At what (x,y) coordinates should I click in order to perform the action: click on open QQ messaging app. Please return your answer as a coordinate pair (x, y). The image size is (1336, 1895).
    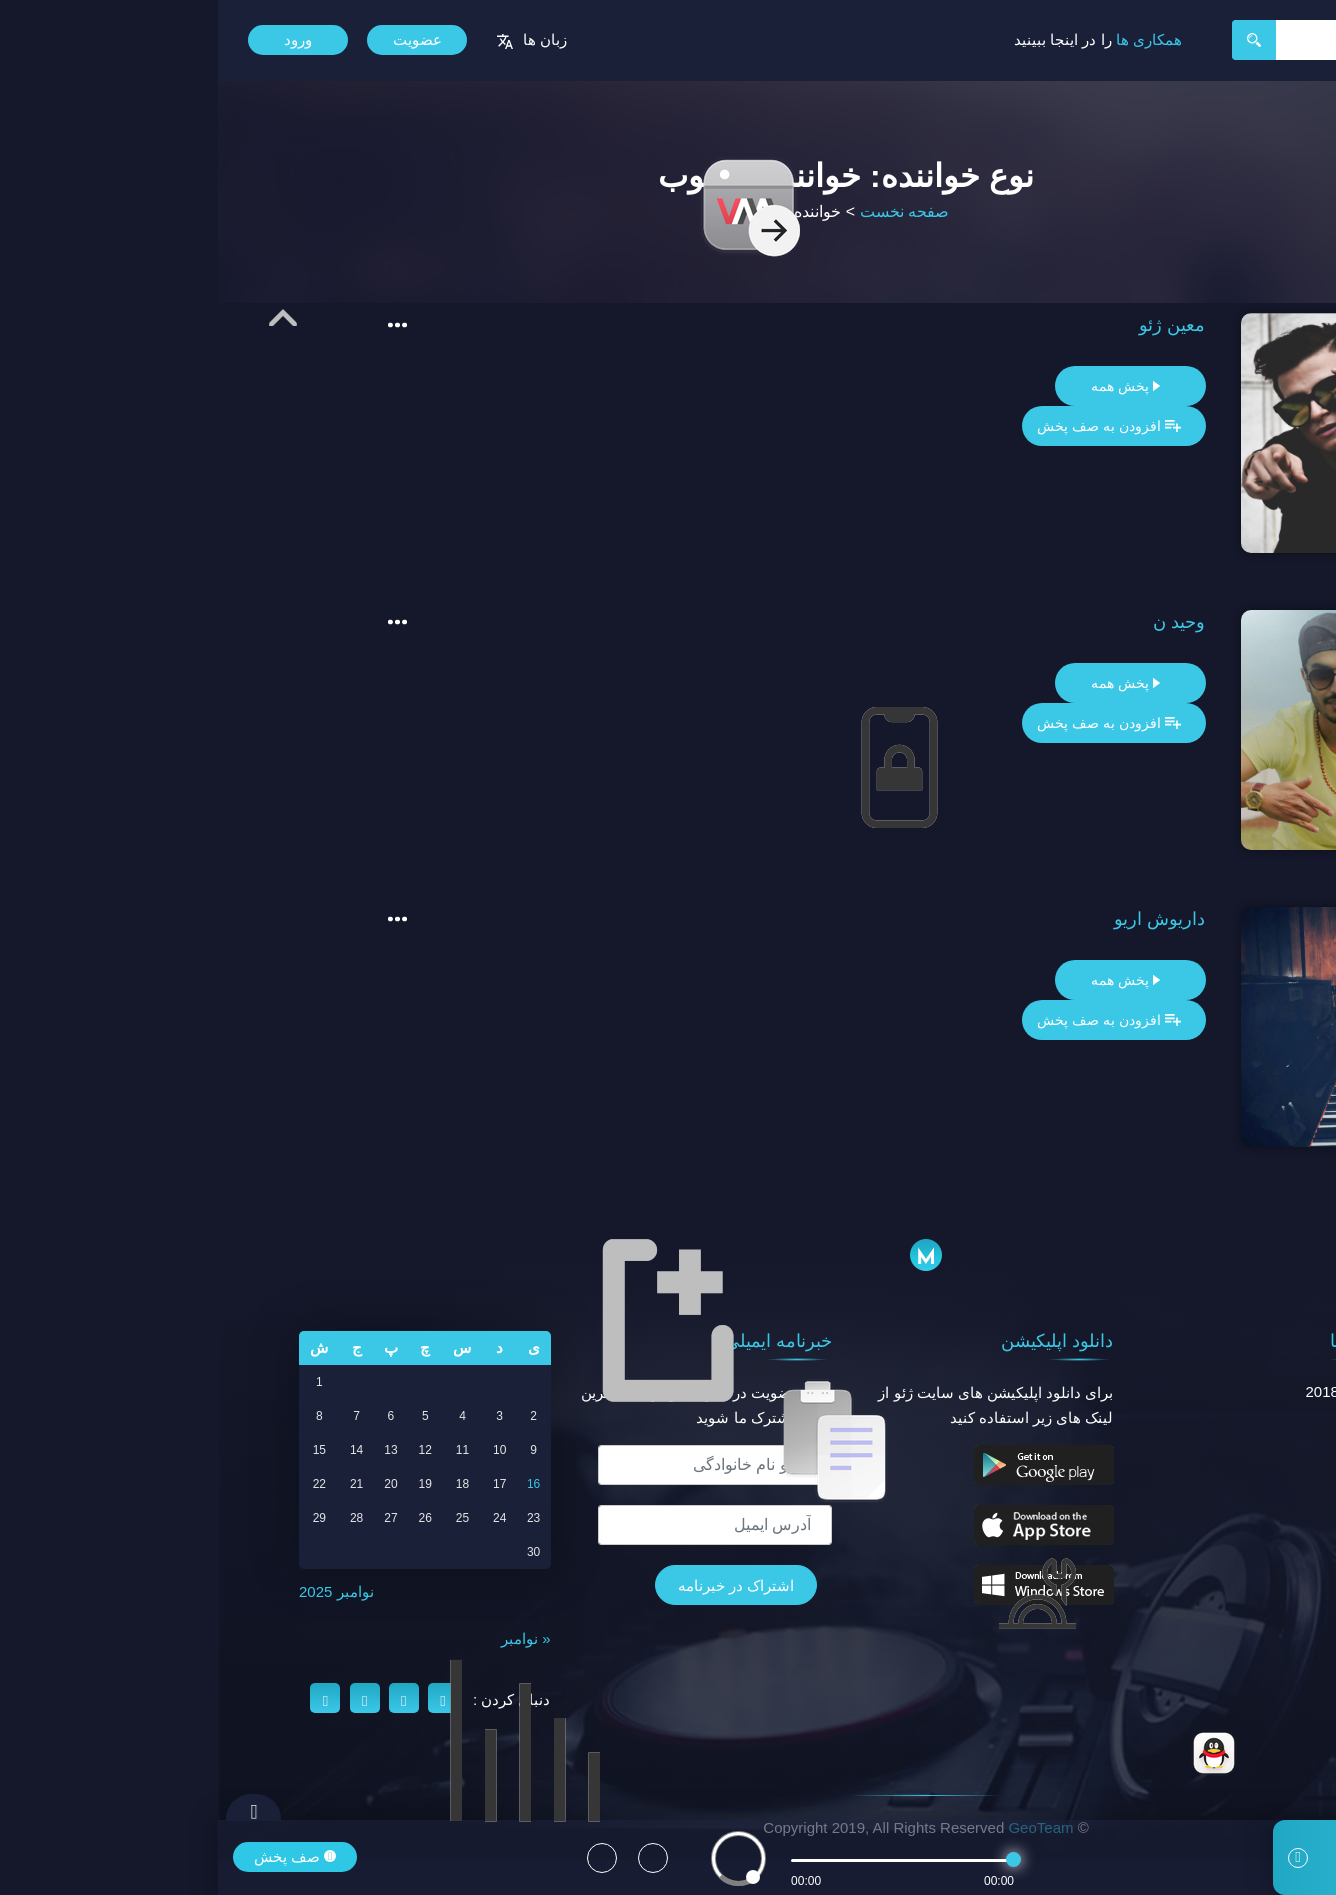
    Looking at the image, I should click on (1214, 1753).